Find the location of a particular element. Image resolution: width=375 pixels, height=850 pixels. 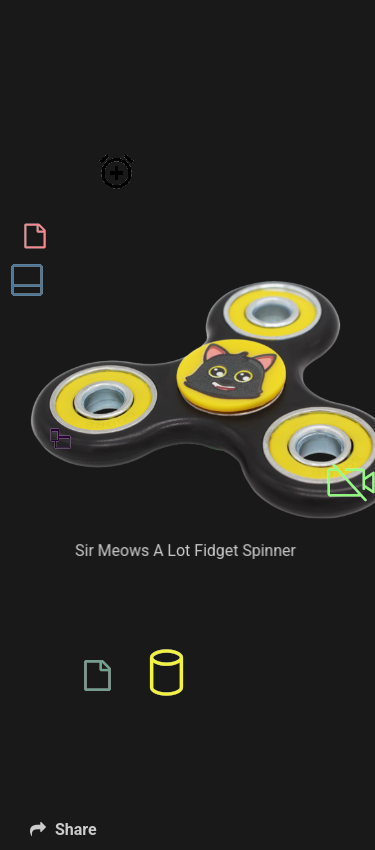

add a new alarm is located at coordinates (116, 171).